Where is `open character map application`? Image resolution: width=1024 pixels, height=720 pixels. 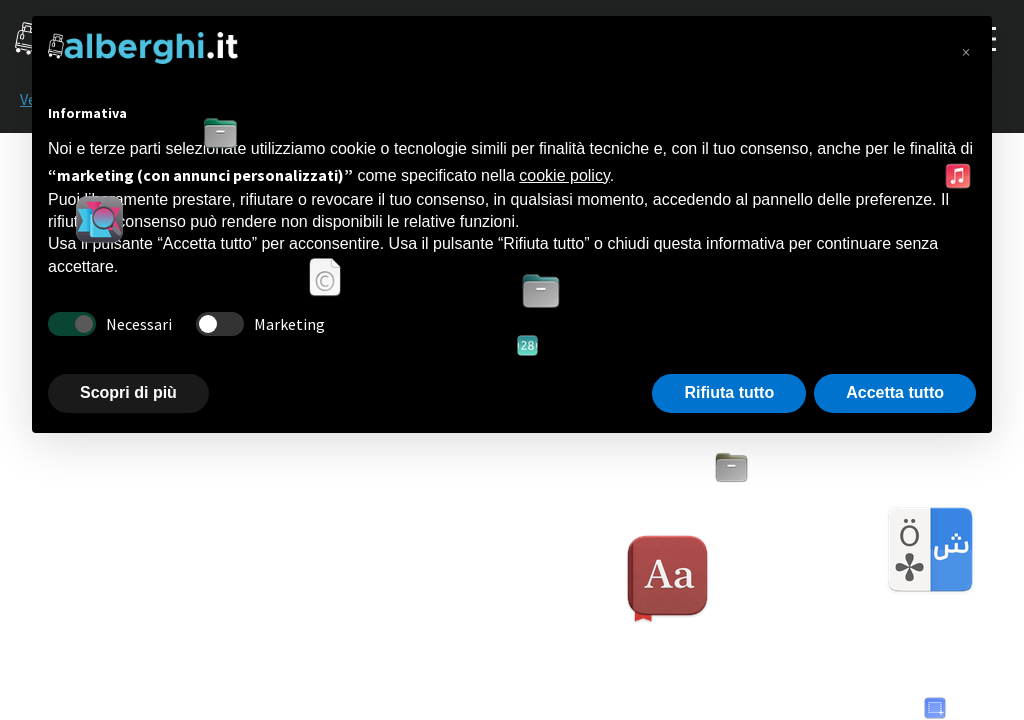
open character map application is located at coordinates (930, 549).